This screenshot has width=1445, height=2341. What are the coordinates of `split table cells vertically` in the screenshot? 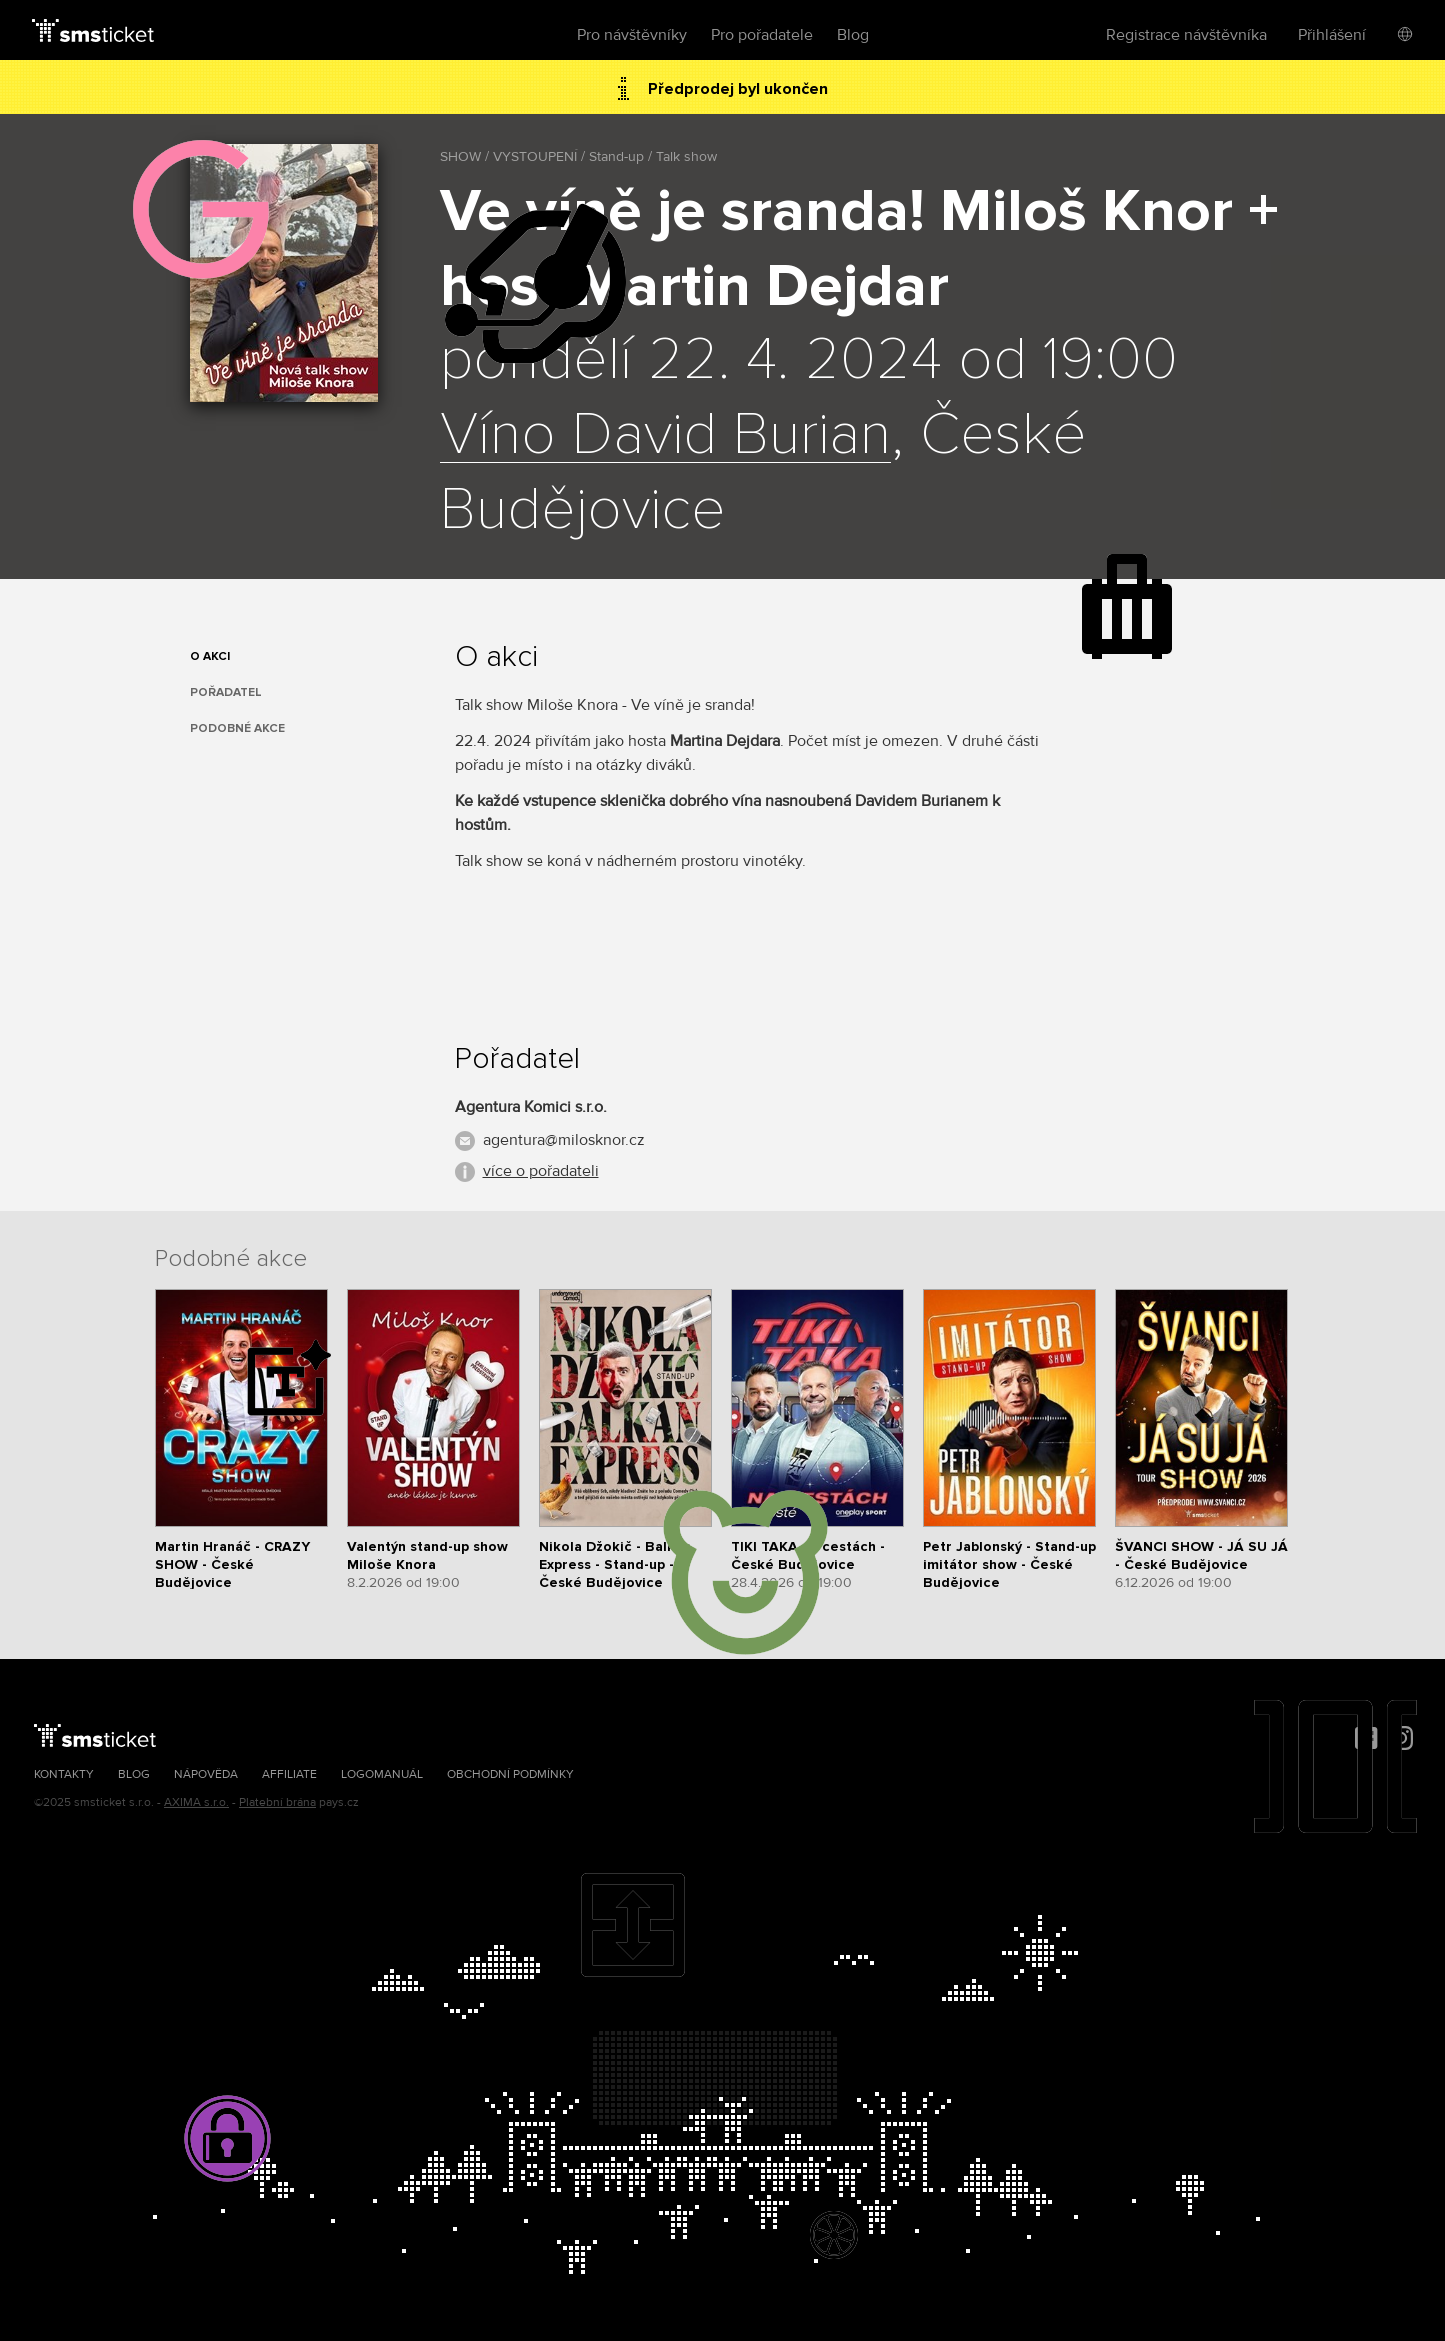 It's located at (633, 1925).